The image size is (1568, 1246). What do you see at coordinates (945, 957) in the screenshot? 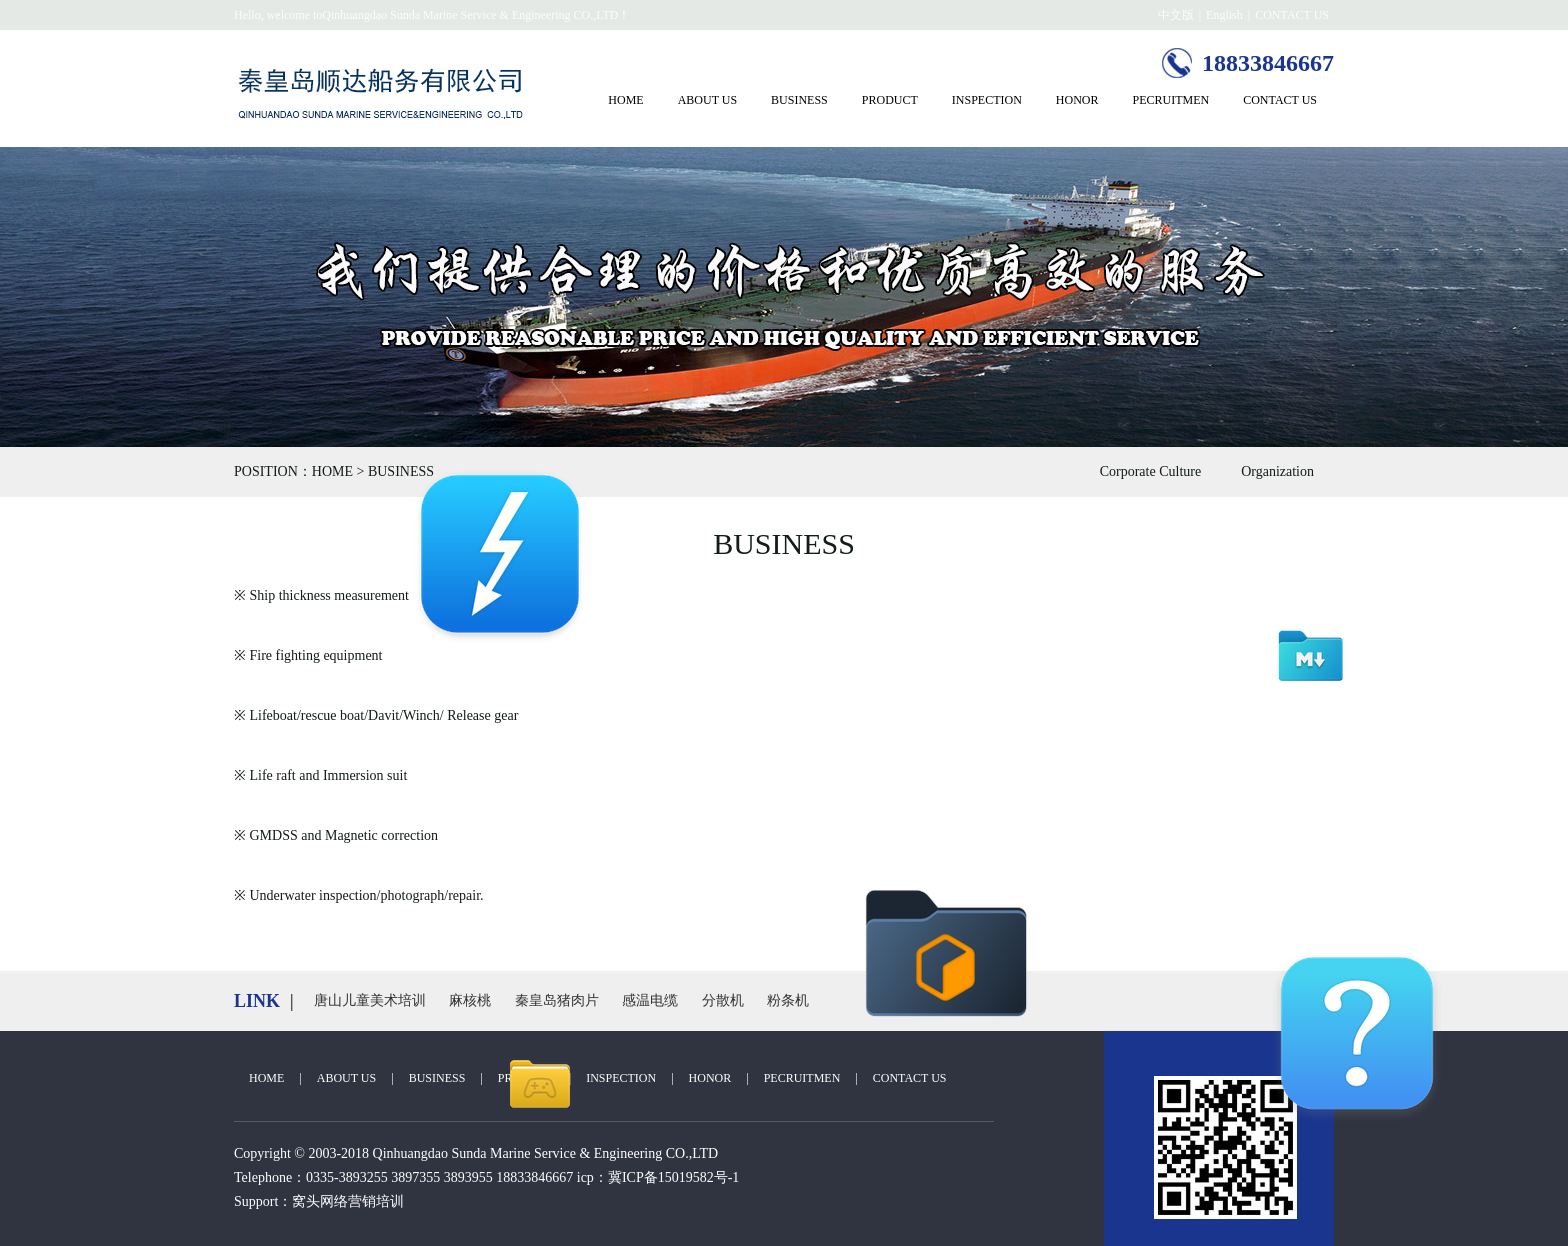
I see `open amazon thinkbox project files` at bounding box center [945, 957].